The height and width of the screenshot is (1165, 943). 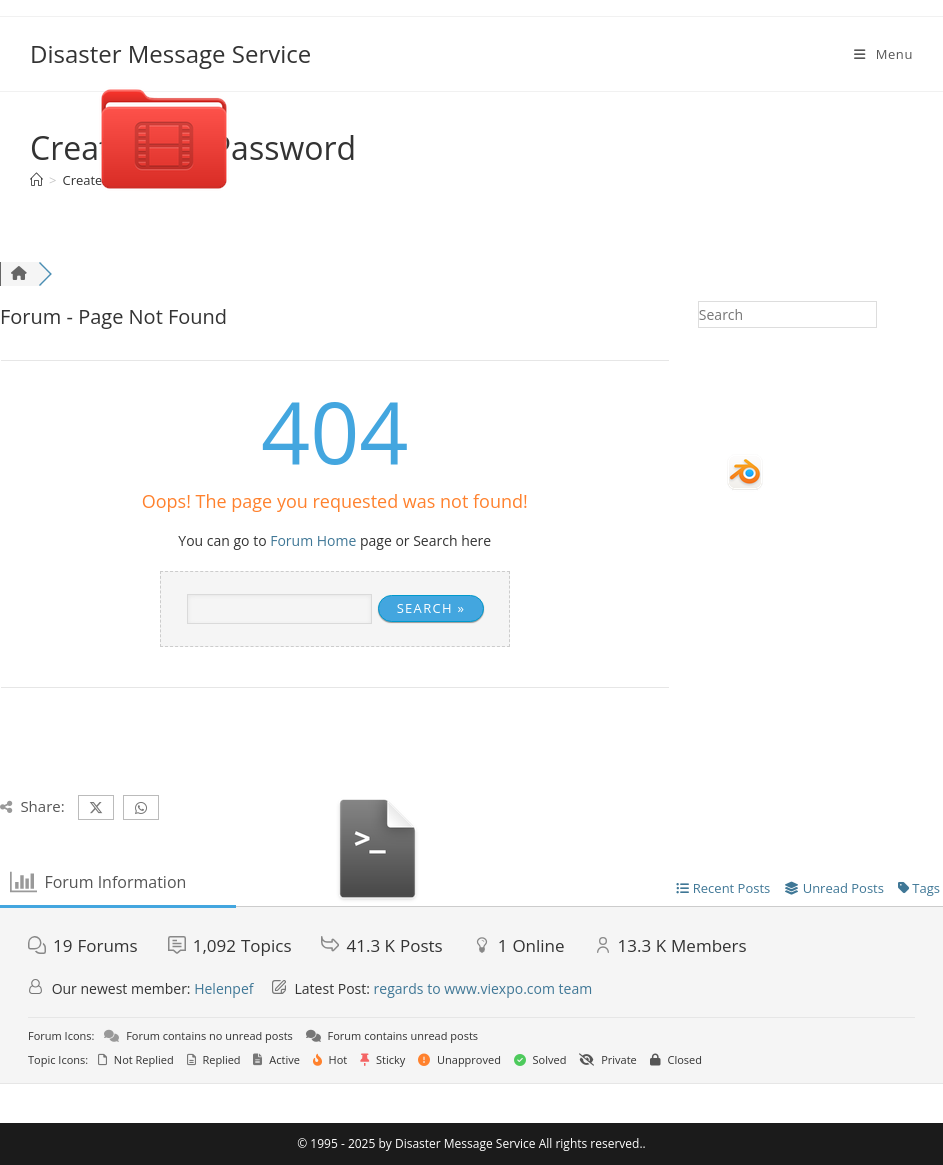 I want to click on open Blender 3D modeling application, so click(x=745, y=472).